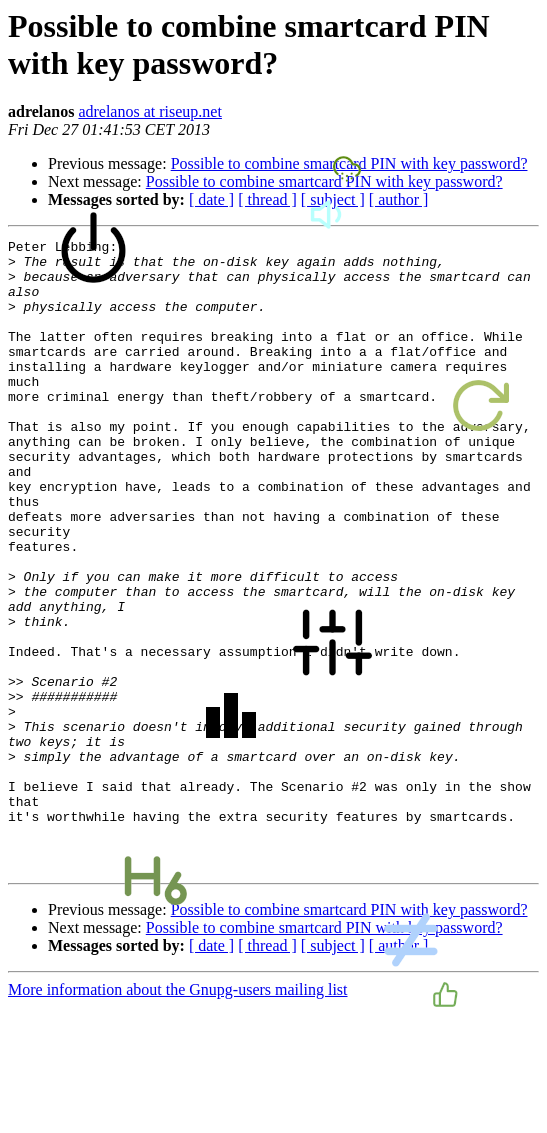 The height and width of the screenshot is (1133, 547). Describe the element at coordinates (330, 214) in the screenshot. I see `adjust volume to low level` at that location.